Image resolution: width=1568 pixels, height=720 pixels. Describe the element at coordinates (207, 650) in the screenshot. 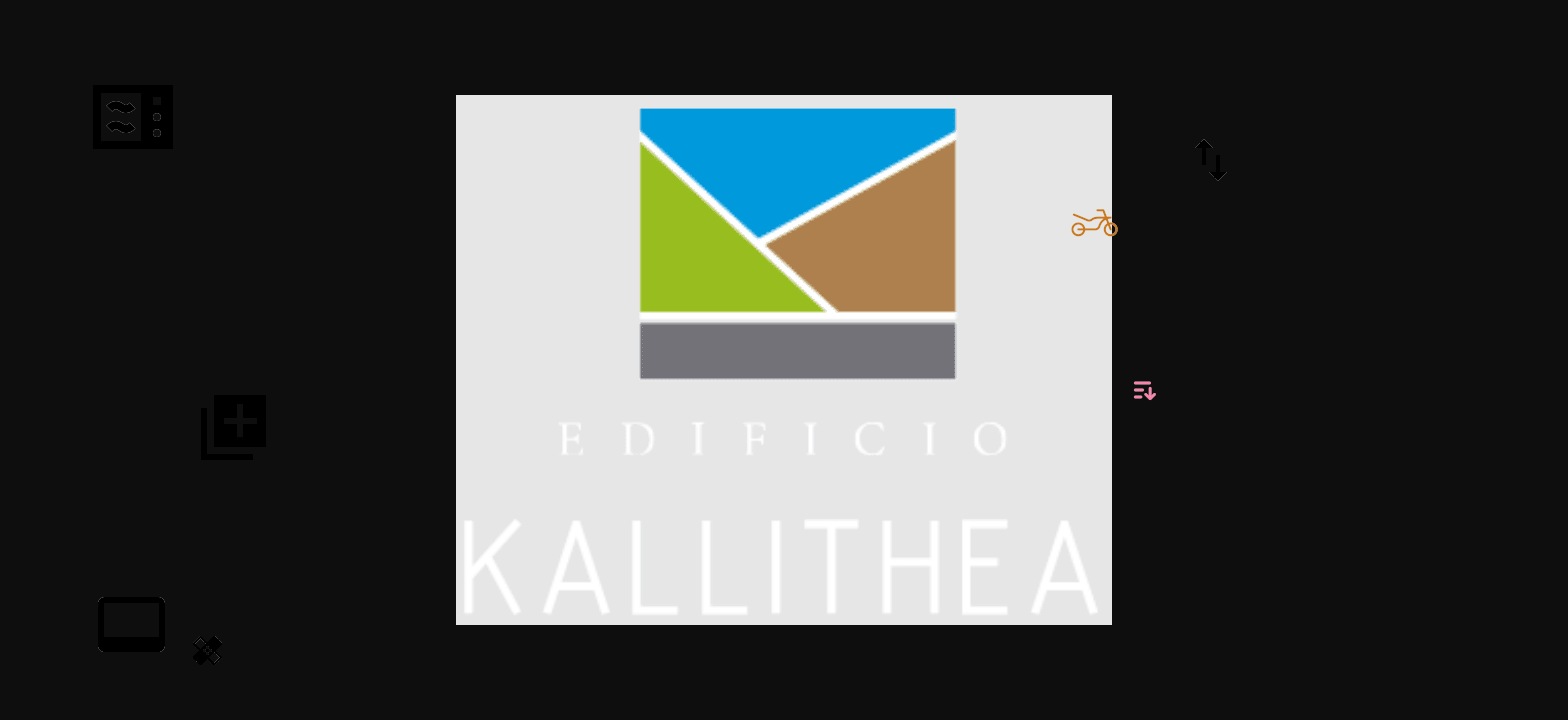

I see `apply healing or spot removal tool` at that location.